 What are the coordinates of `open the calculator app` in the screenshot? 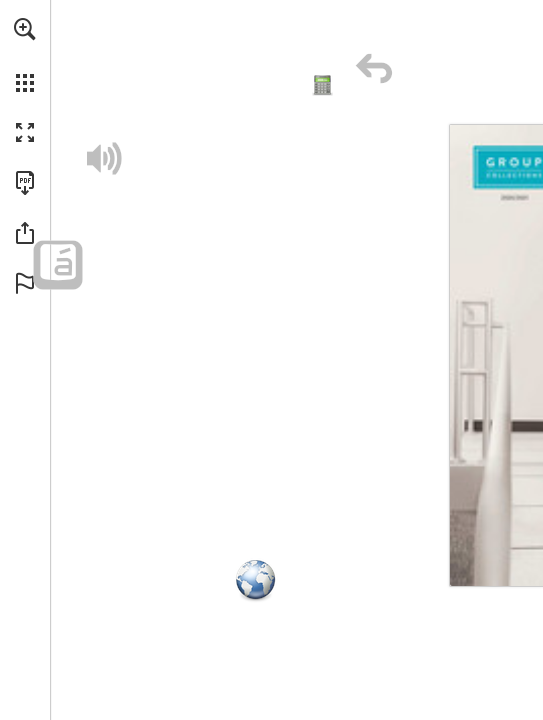 It's located at (322, 85).